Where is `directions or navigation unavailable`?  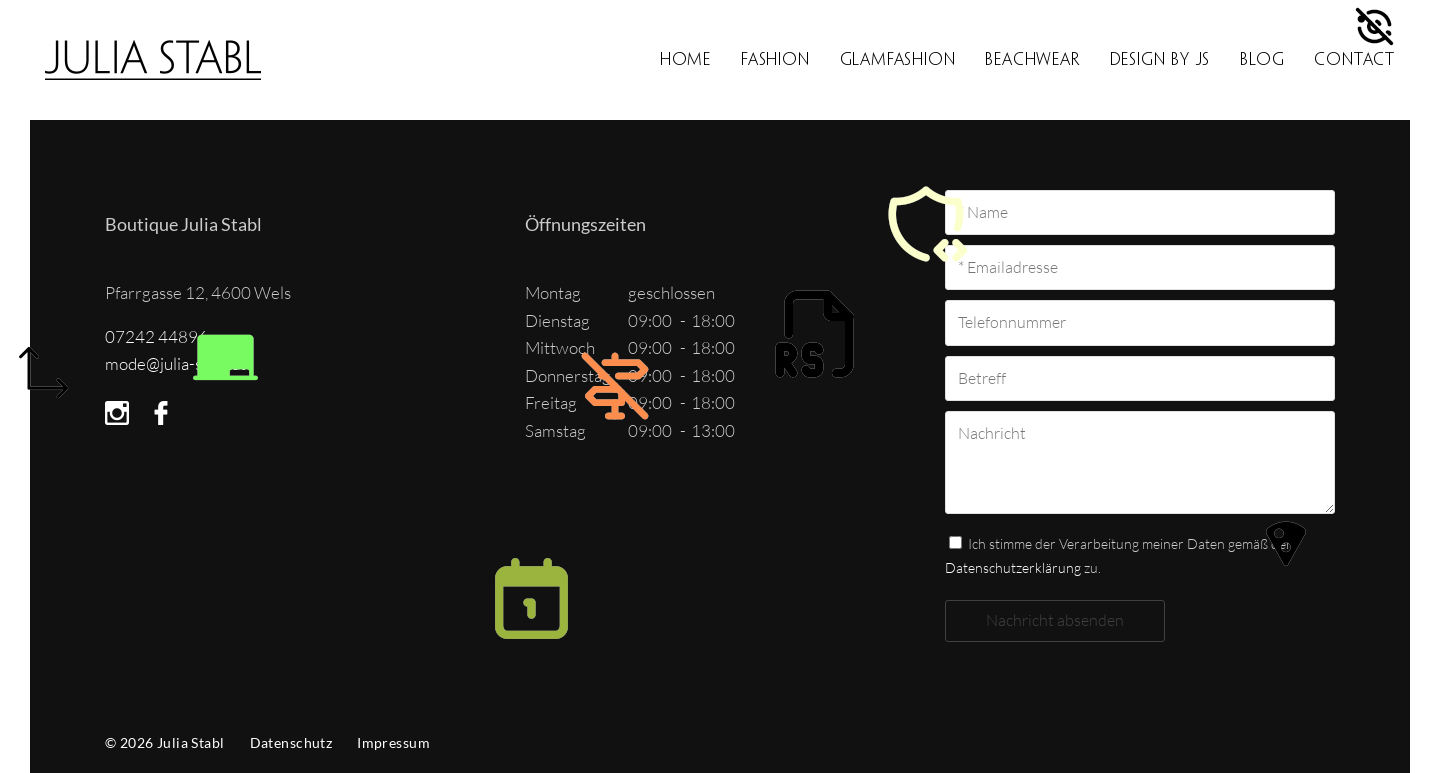
directions or navigation unavailable is located at coordinates (615, 386).